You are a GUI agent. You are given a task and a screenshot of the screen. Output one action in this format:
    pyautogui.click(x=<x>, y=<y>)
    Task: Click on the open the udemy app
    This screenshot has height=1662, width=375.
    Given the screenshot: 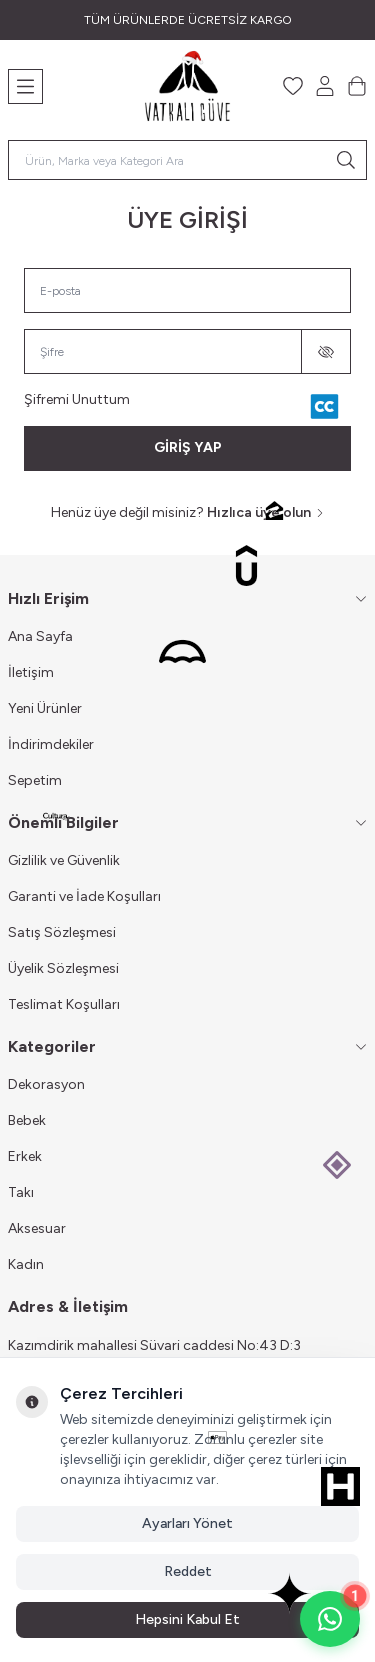 What is the action you would take?
    pyautogui.click(x=246, y=565)
    